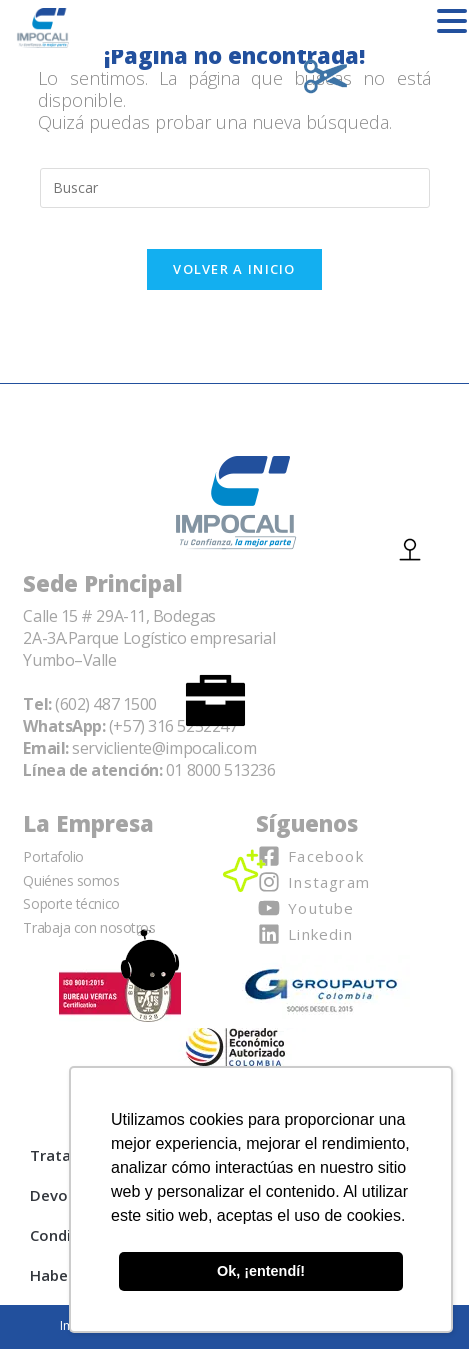 The height and width of the screenshot is (1349, 469). I want to click on indicates AI-generated or enhanced content, so click(243, 871).